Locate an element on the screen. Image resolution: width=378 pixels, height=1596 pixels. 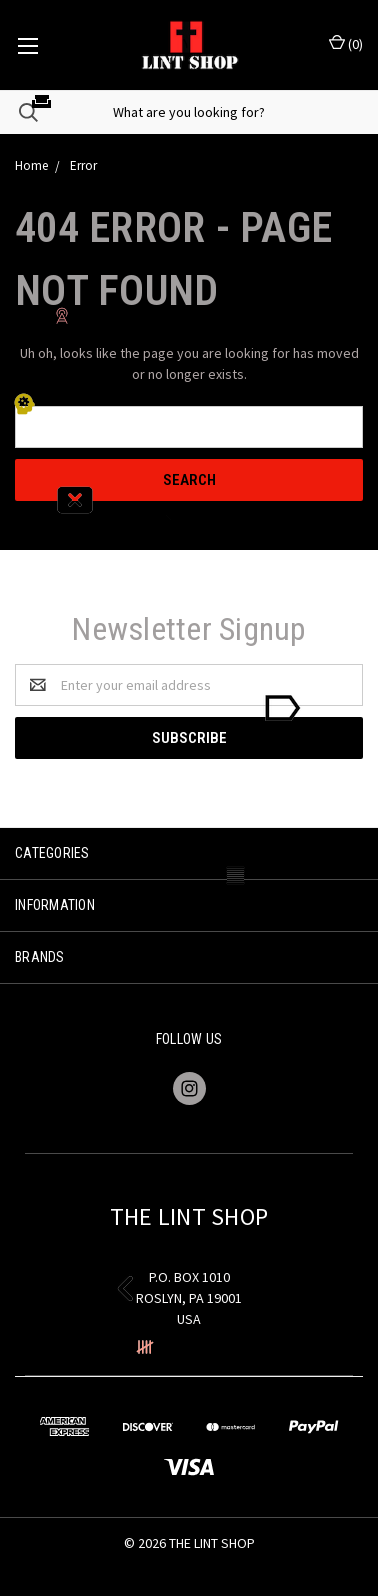
add a label or tag to an item is located at coordinates (282, 708).